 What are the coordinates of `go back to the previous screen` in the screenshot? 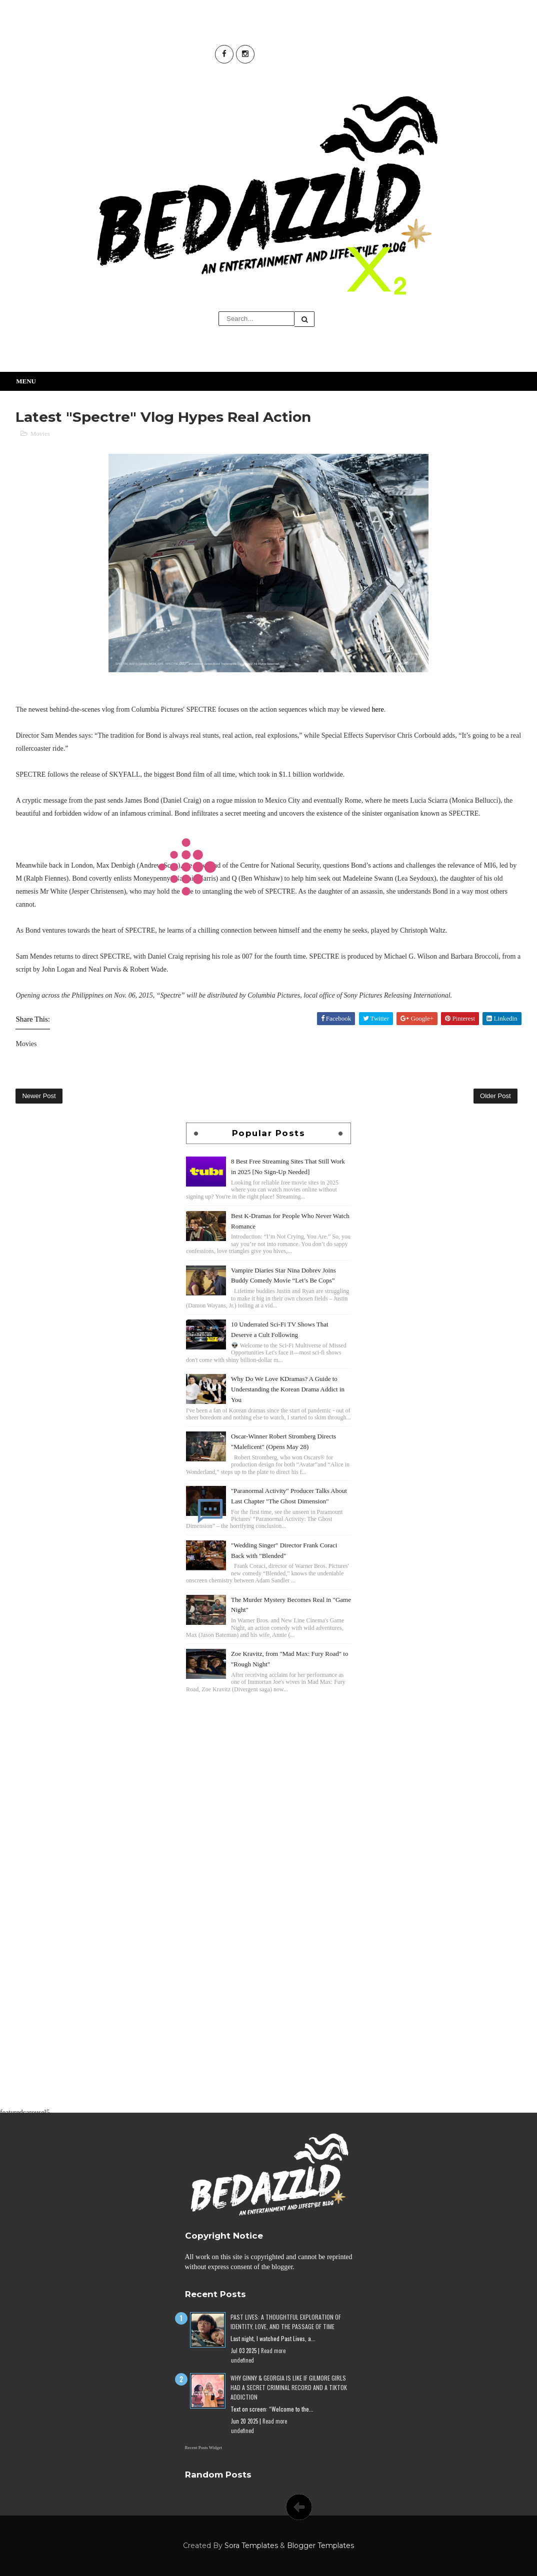 It's located at (299, 2507).